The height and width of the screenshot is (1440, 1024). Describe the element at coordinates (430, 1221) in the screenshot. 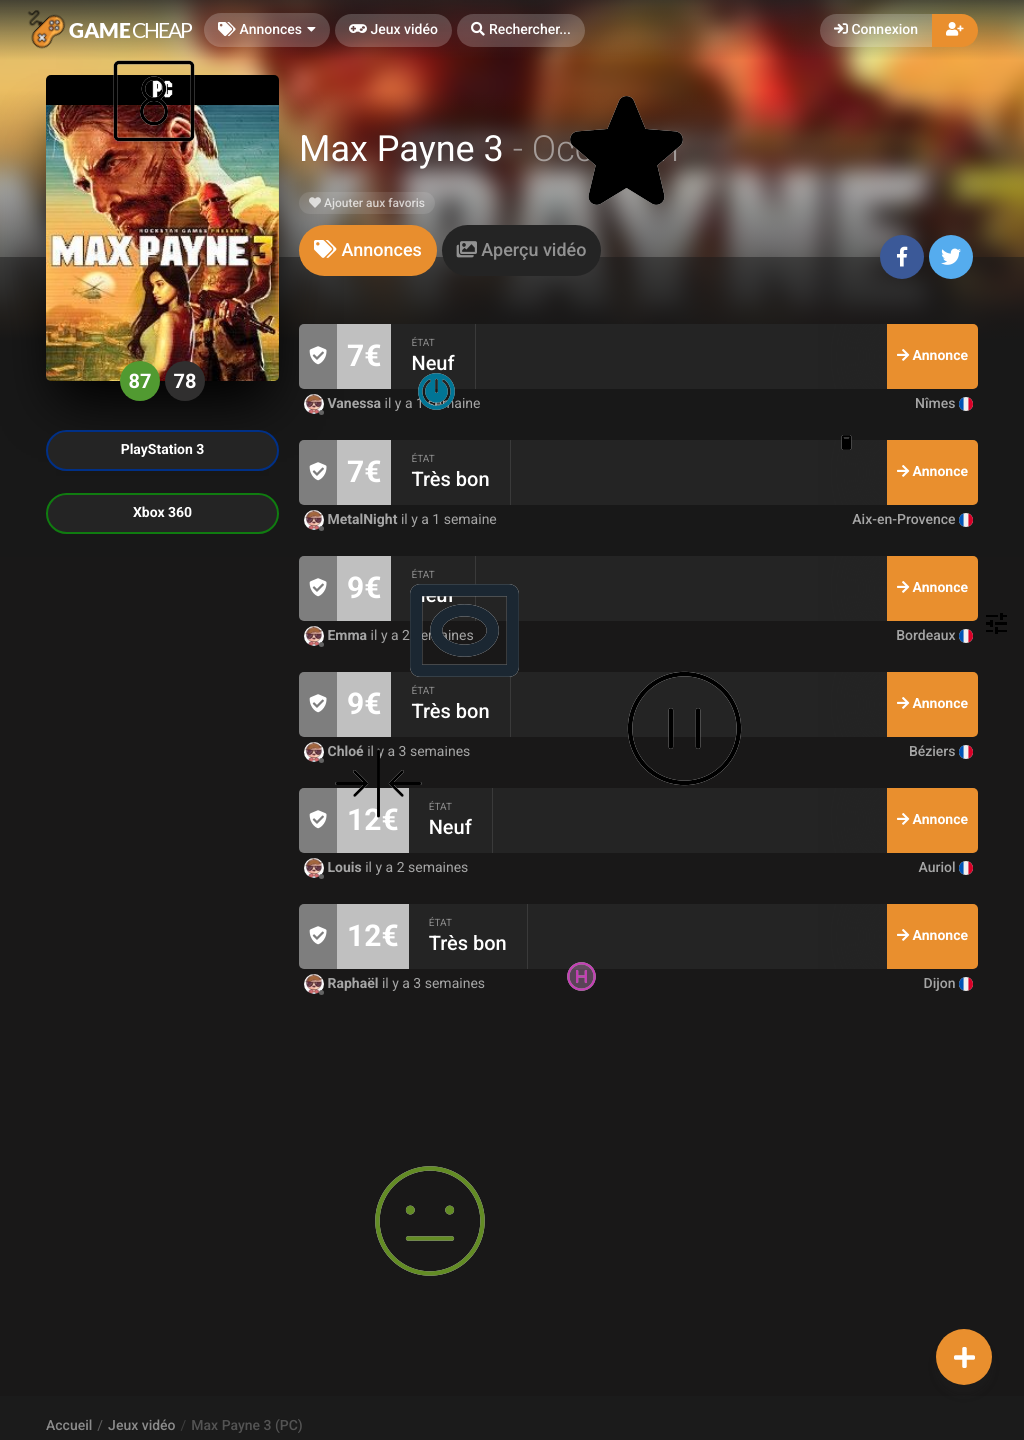

I see `rate your experience as neutral` at that location.